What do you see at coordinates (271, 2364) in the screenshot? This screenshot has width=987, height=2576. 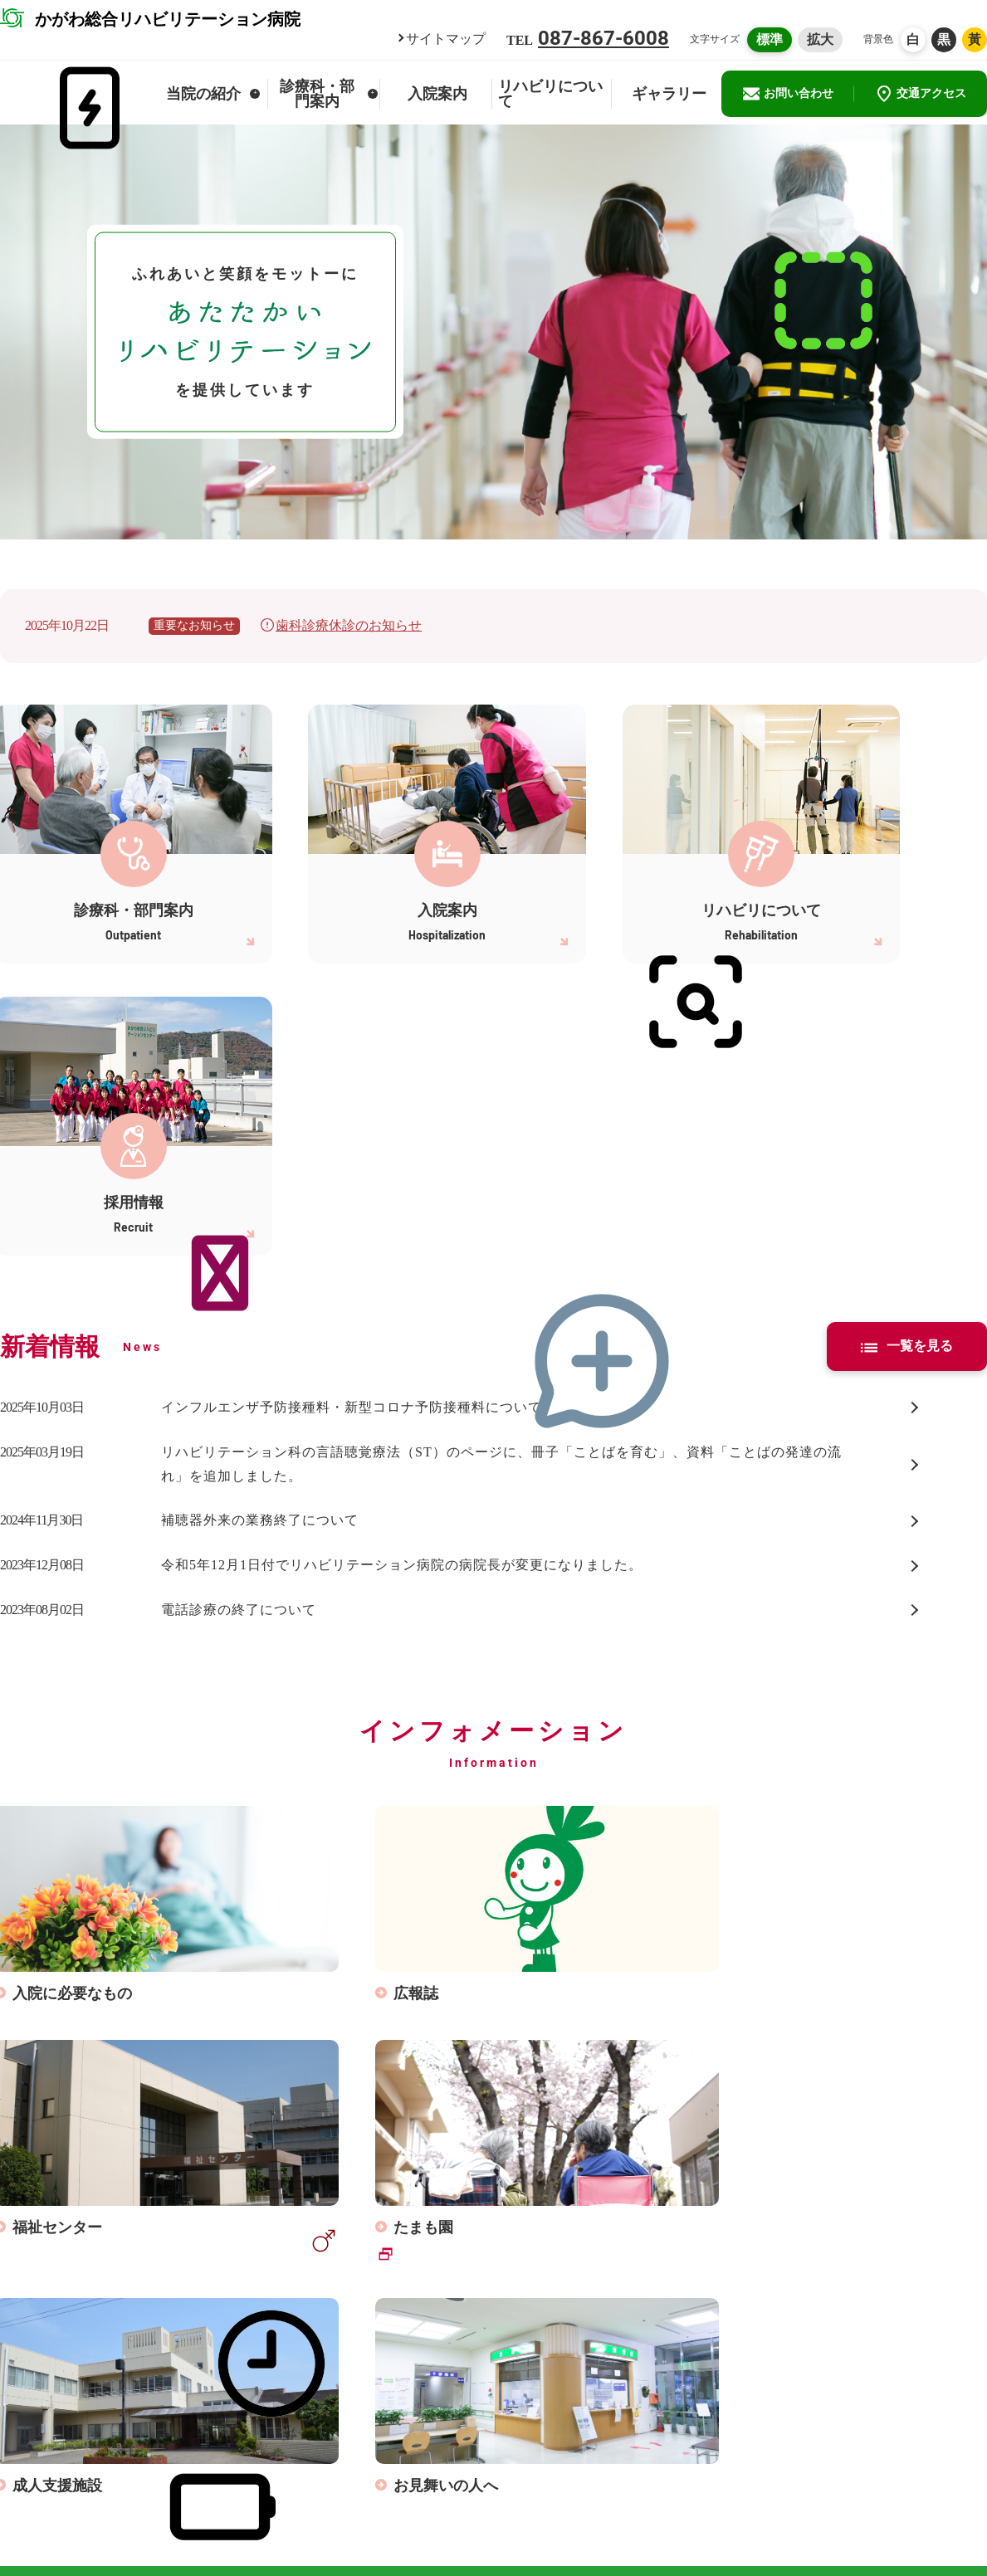 I see `view current time` at bounding box center [271, 2364].